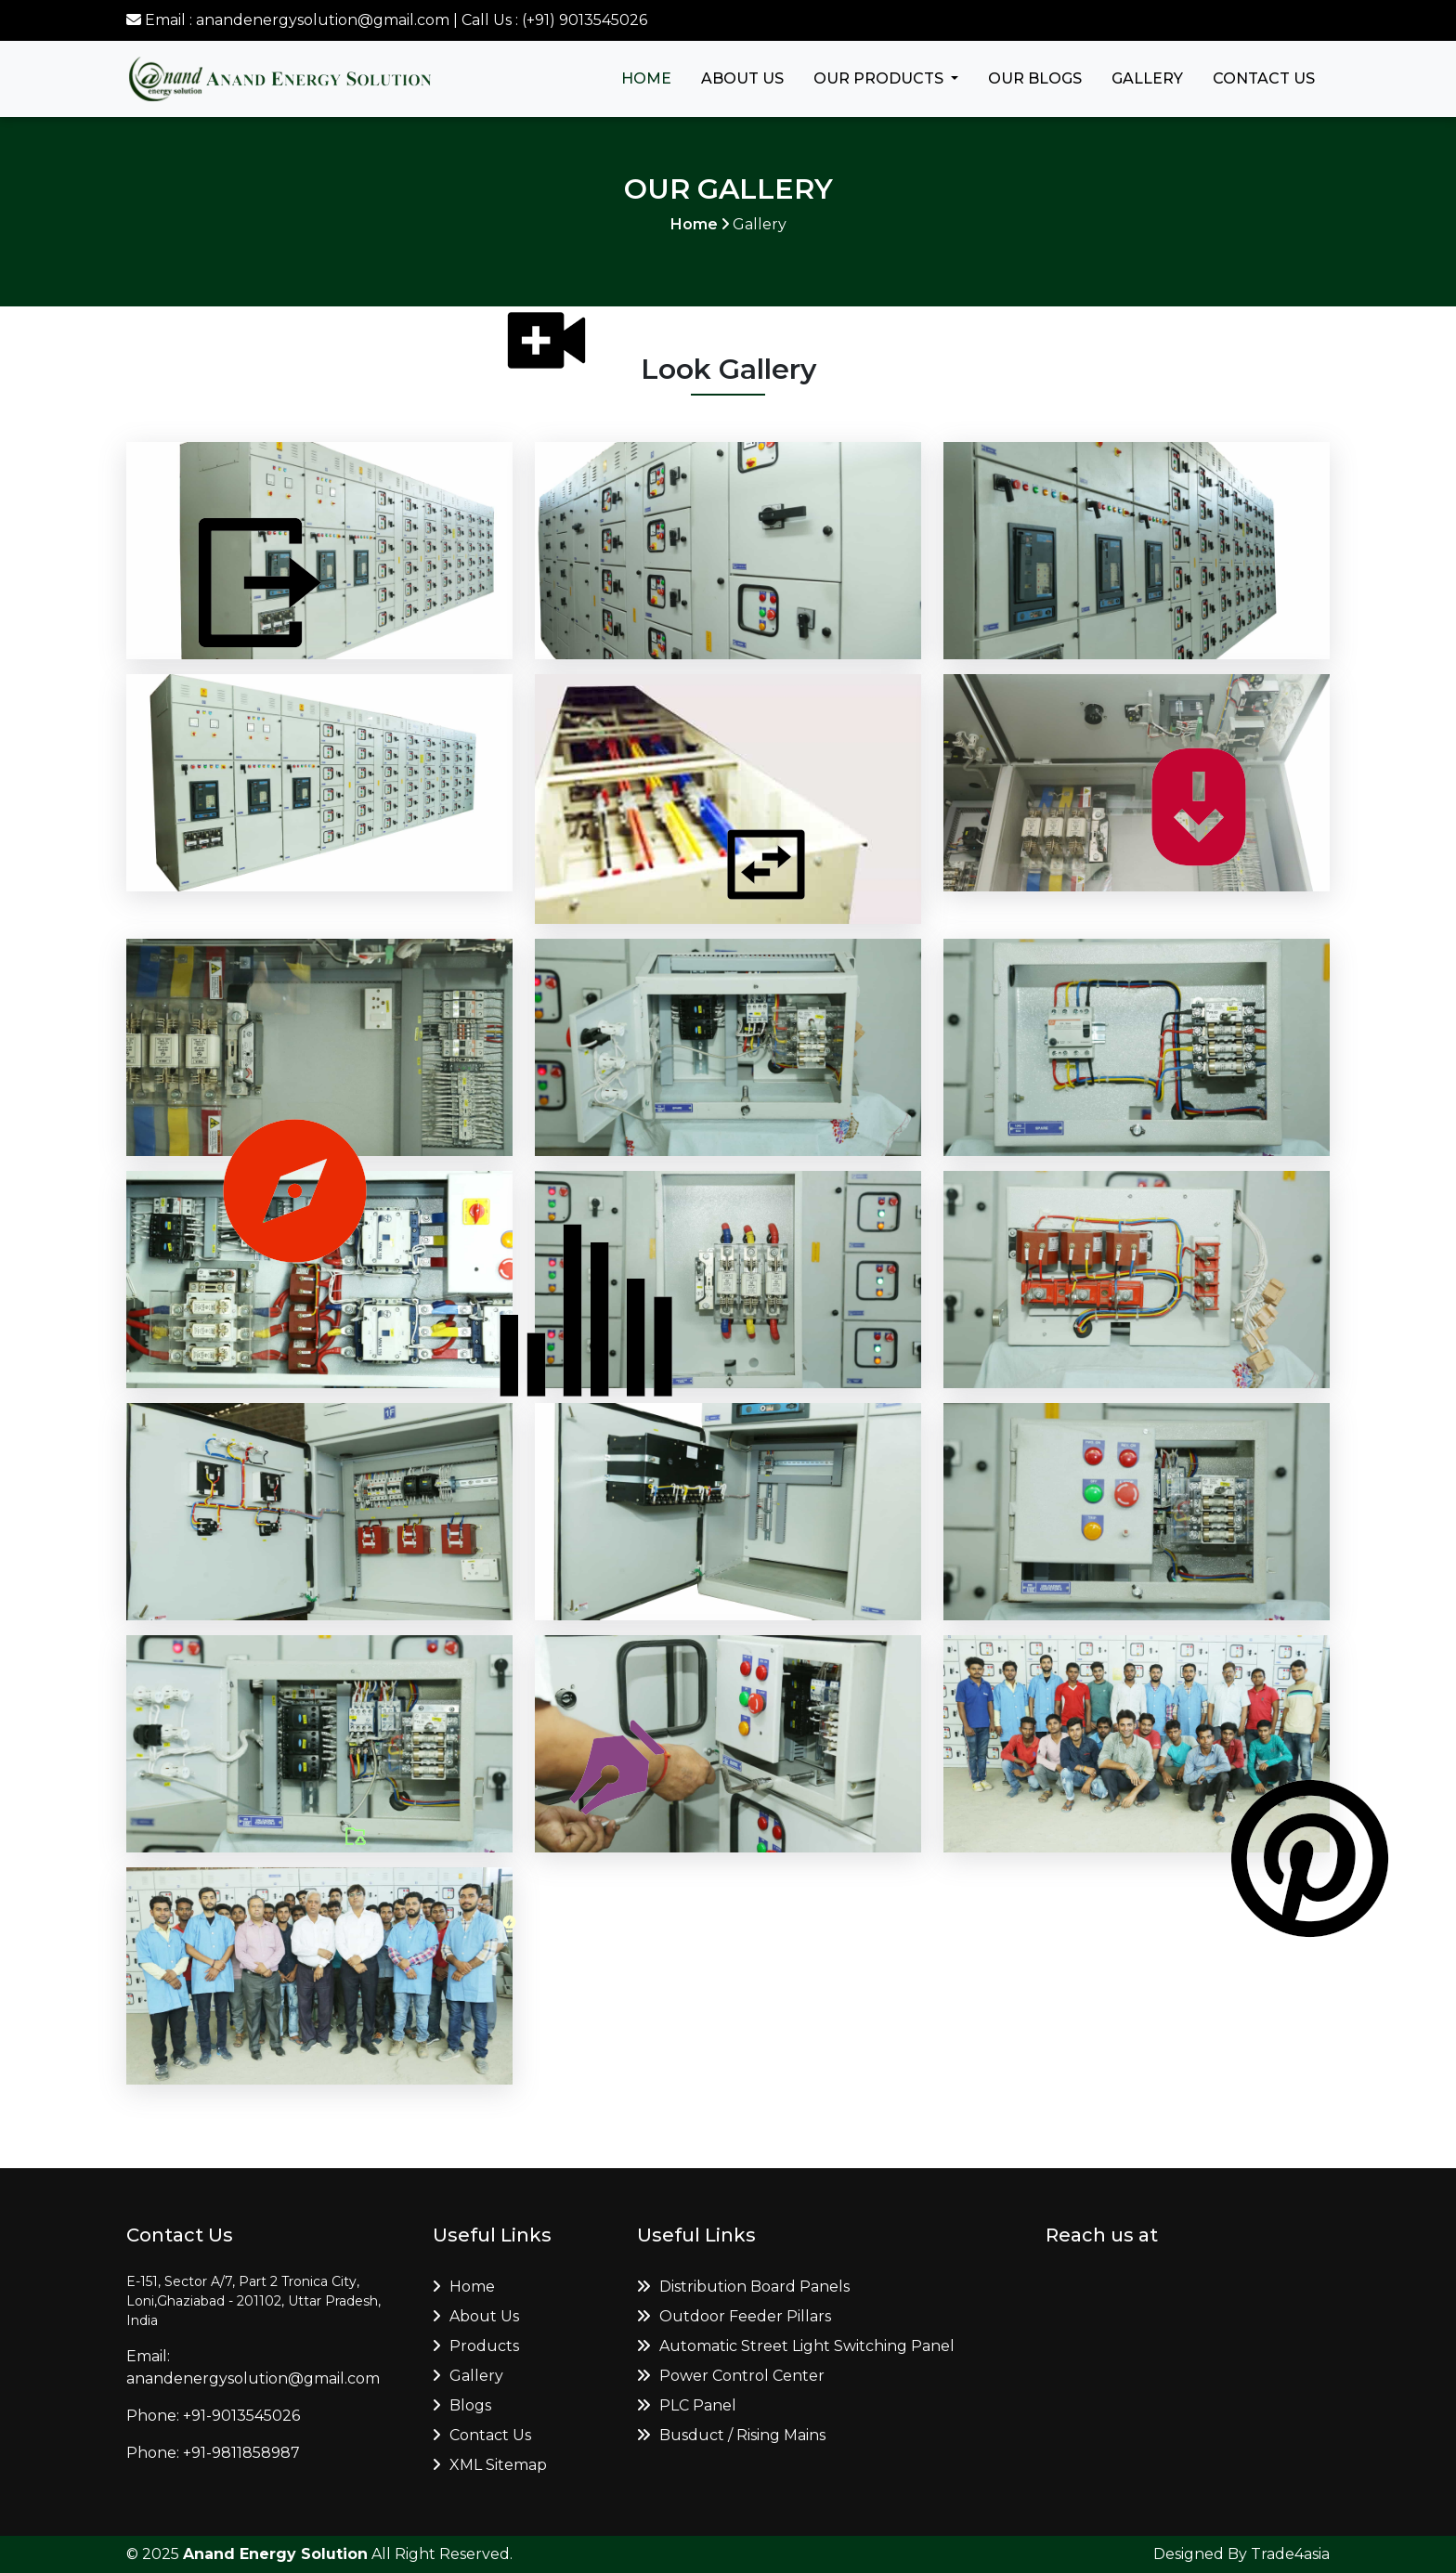 The height and width of the screenshot is (2573, 1456). Describe the element at coordinates (1199, 807) in the screenshot. I see `scroll to the bottom of the page` at that location.